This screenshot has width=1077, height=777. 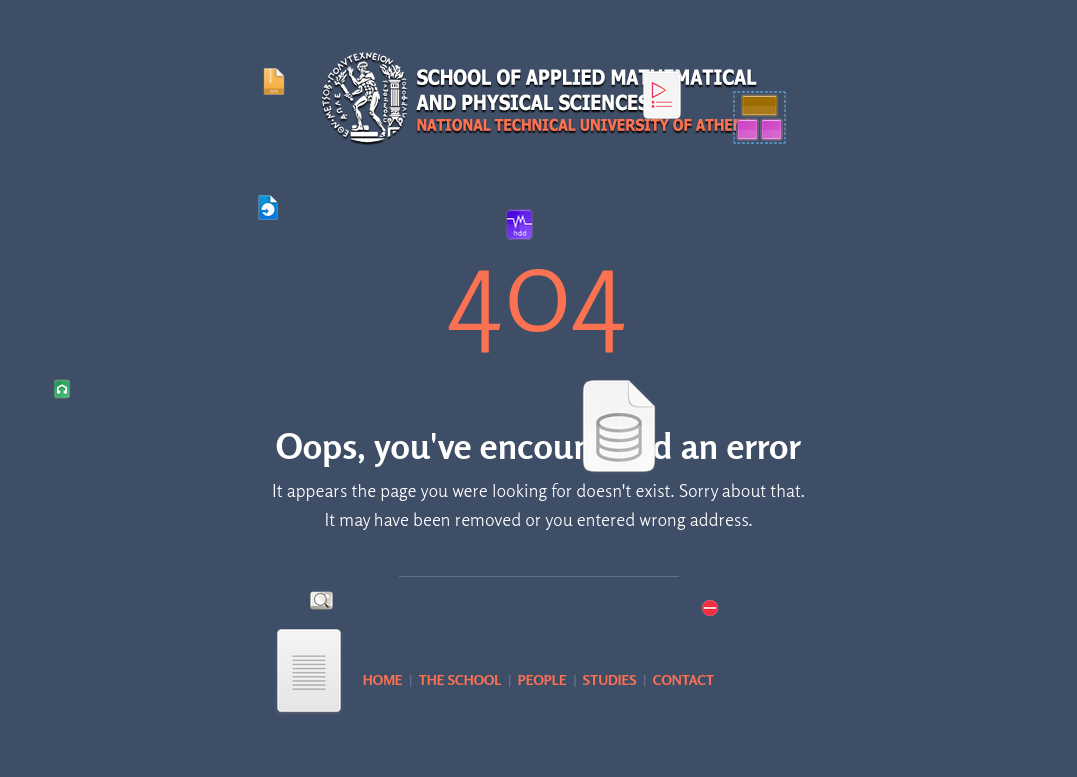 What do you see at coordinates (274, 82) in the screenshot?
I see `a zstandard compressed file` at bounding box center [274, 82].